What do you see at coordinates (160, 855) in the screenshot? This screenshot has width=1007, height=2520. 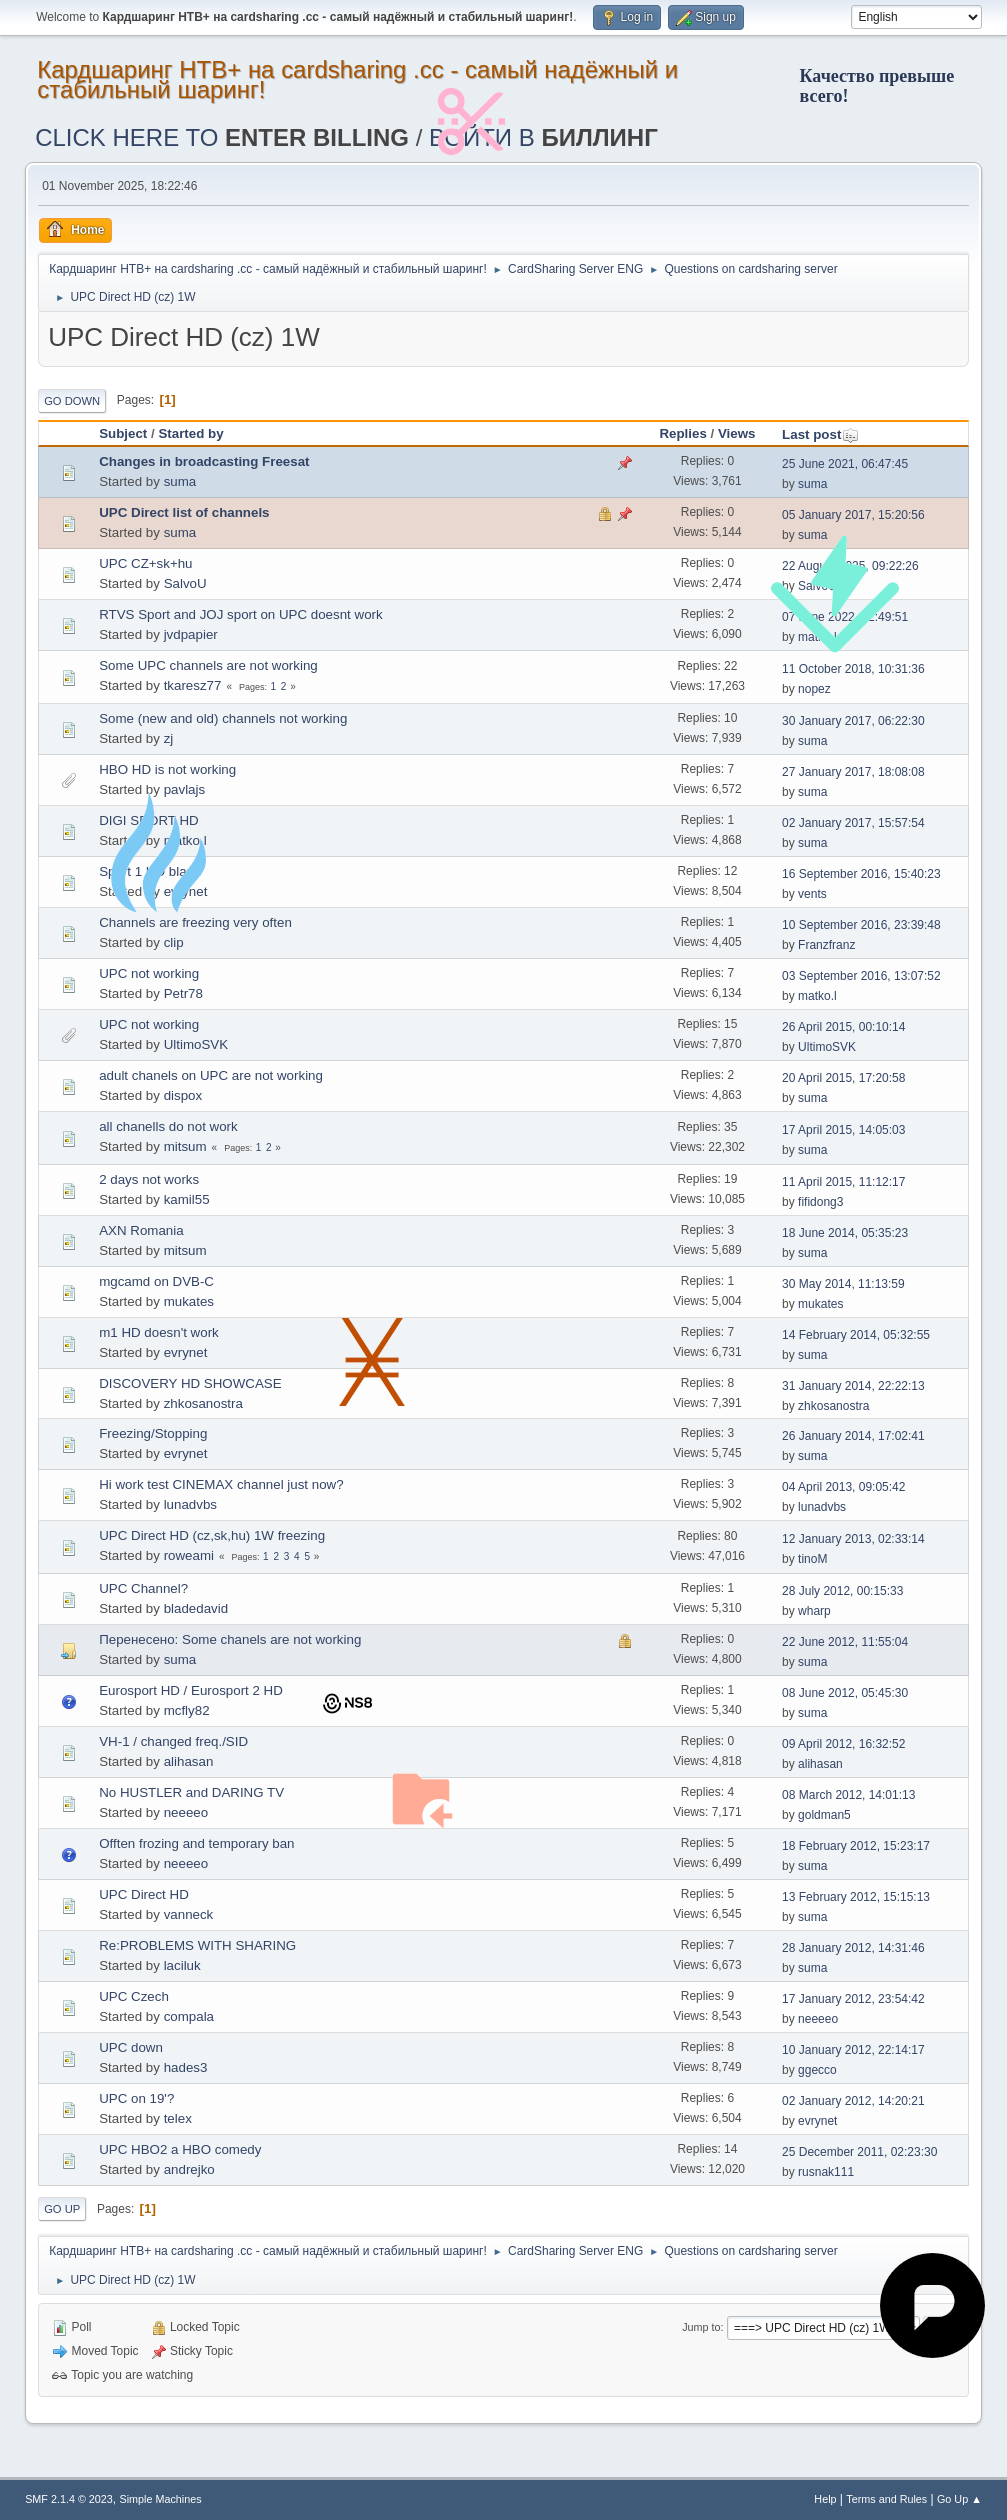 I see `indicates hot or trending content` at bounding box center [160, 855].